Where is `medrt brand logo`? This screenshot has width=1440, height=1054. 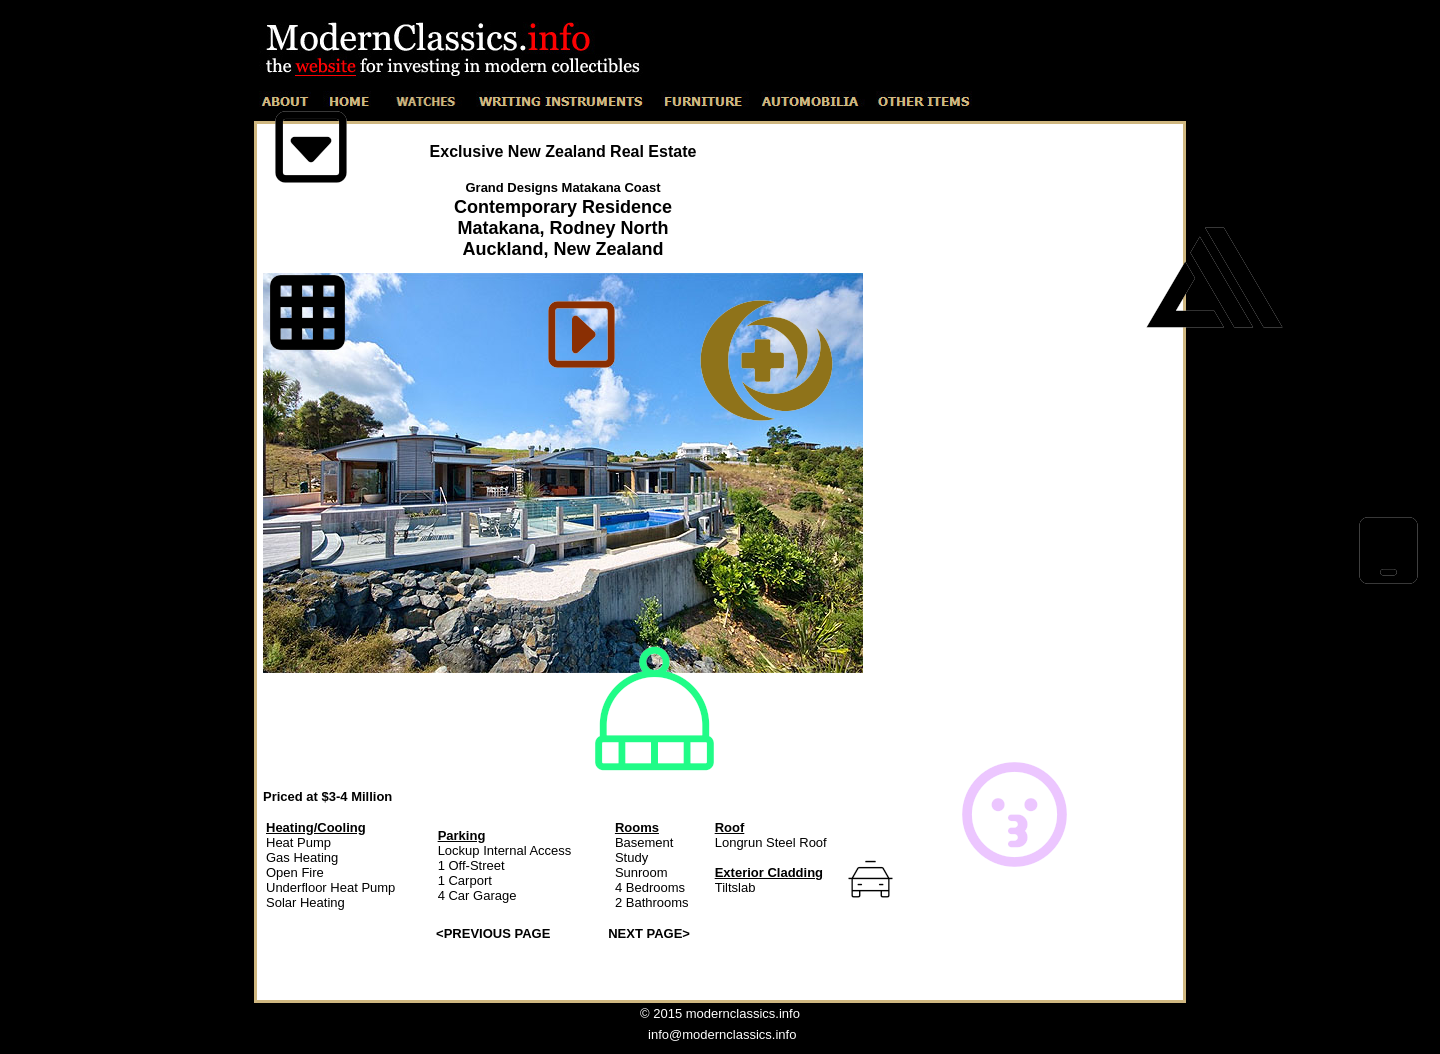
medrt brand logo is located at coordinates (766, 360).